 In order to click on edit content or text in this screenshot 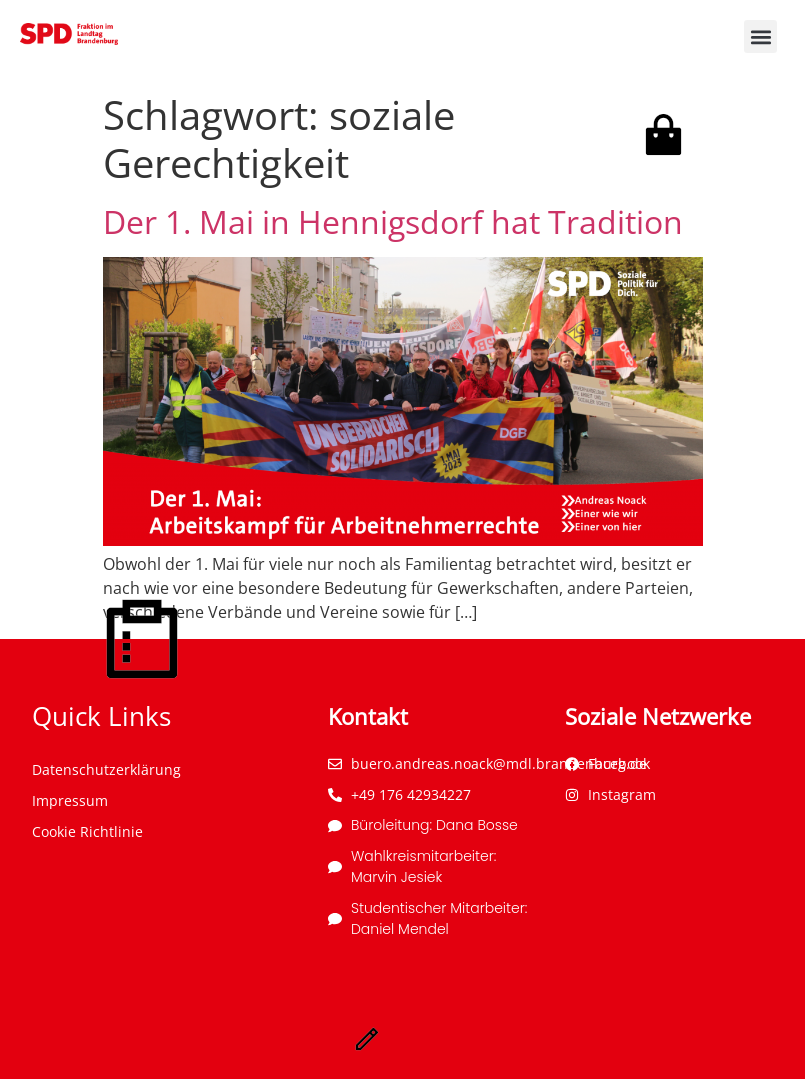, I will do `click(367, 1039)`.